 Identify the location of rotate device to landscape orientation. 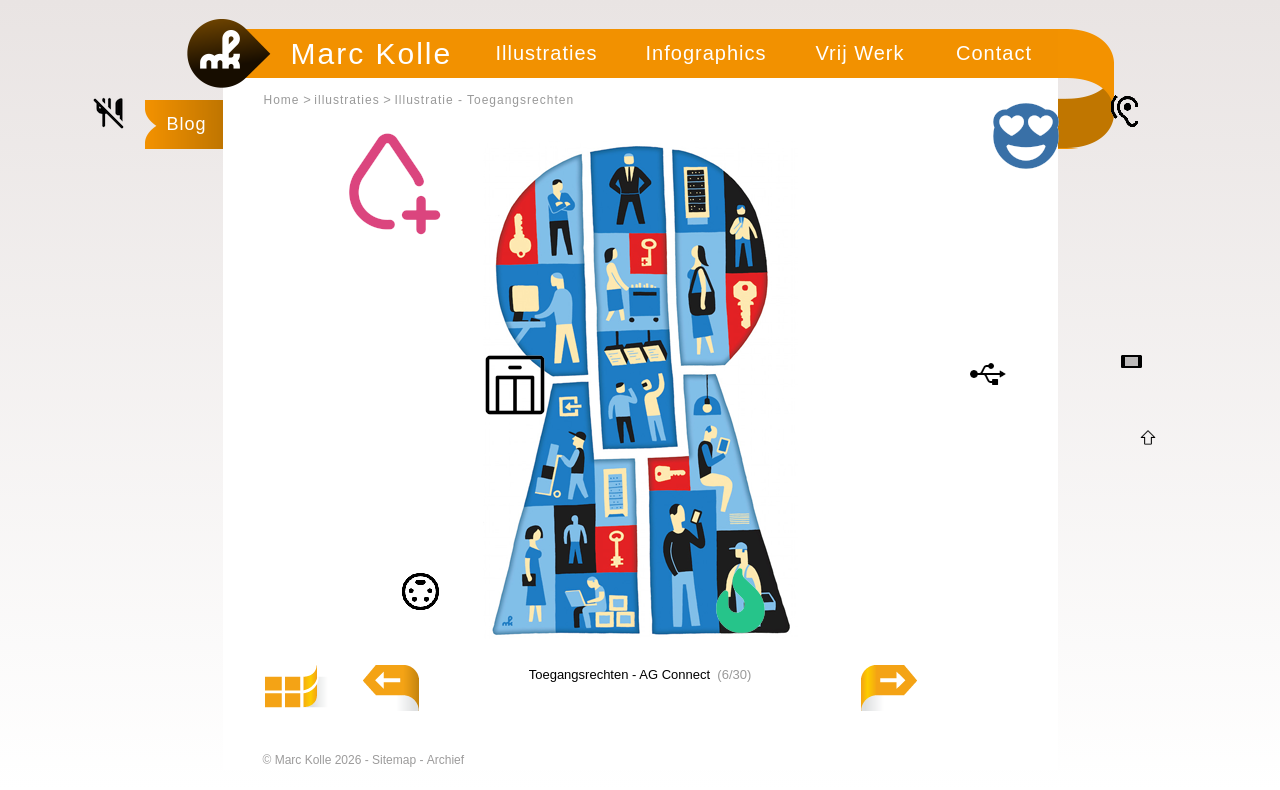
(1131, 361).